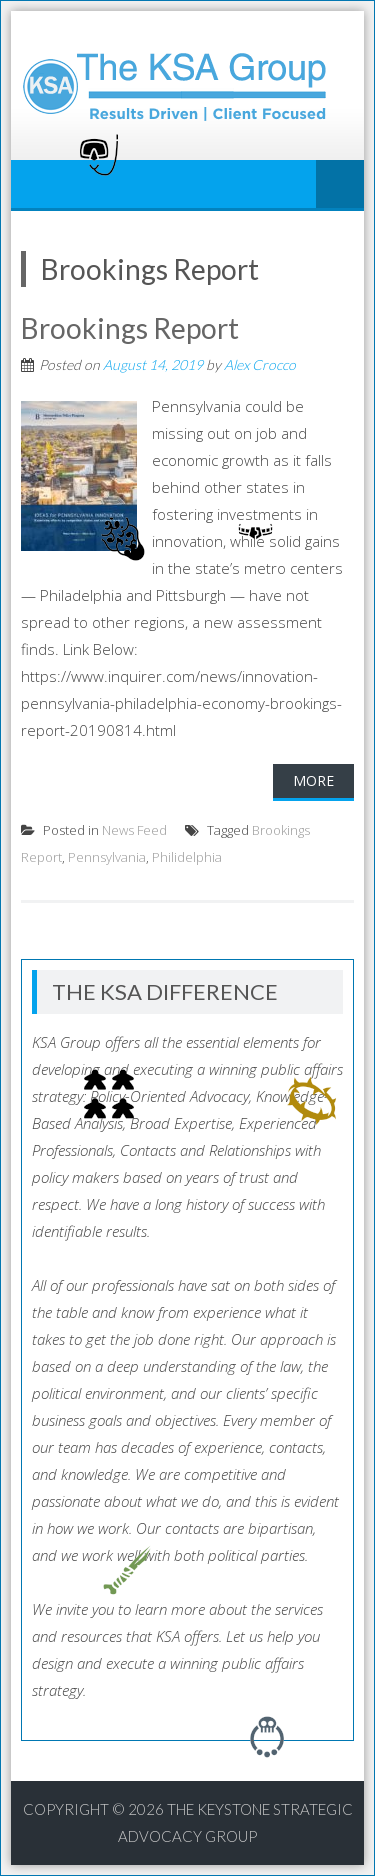 This screenshot has width=375, height=1876. Describe the element at coordinates (267, 1737) in the screenshot. I see `equip a skull ring accessory` at that location.